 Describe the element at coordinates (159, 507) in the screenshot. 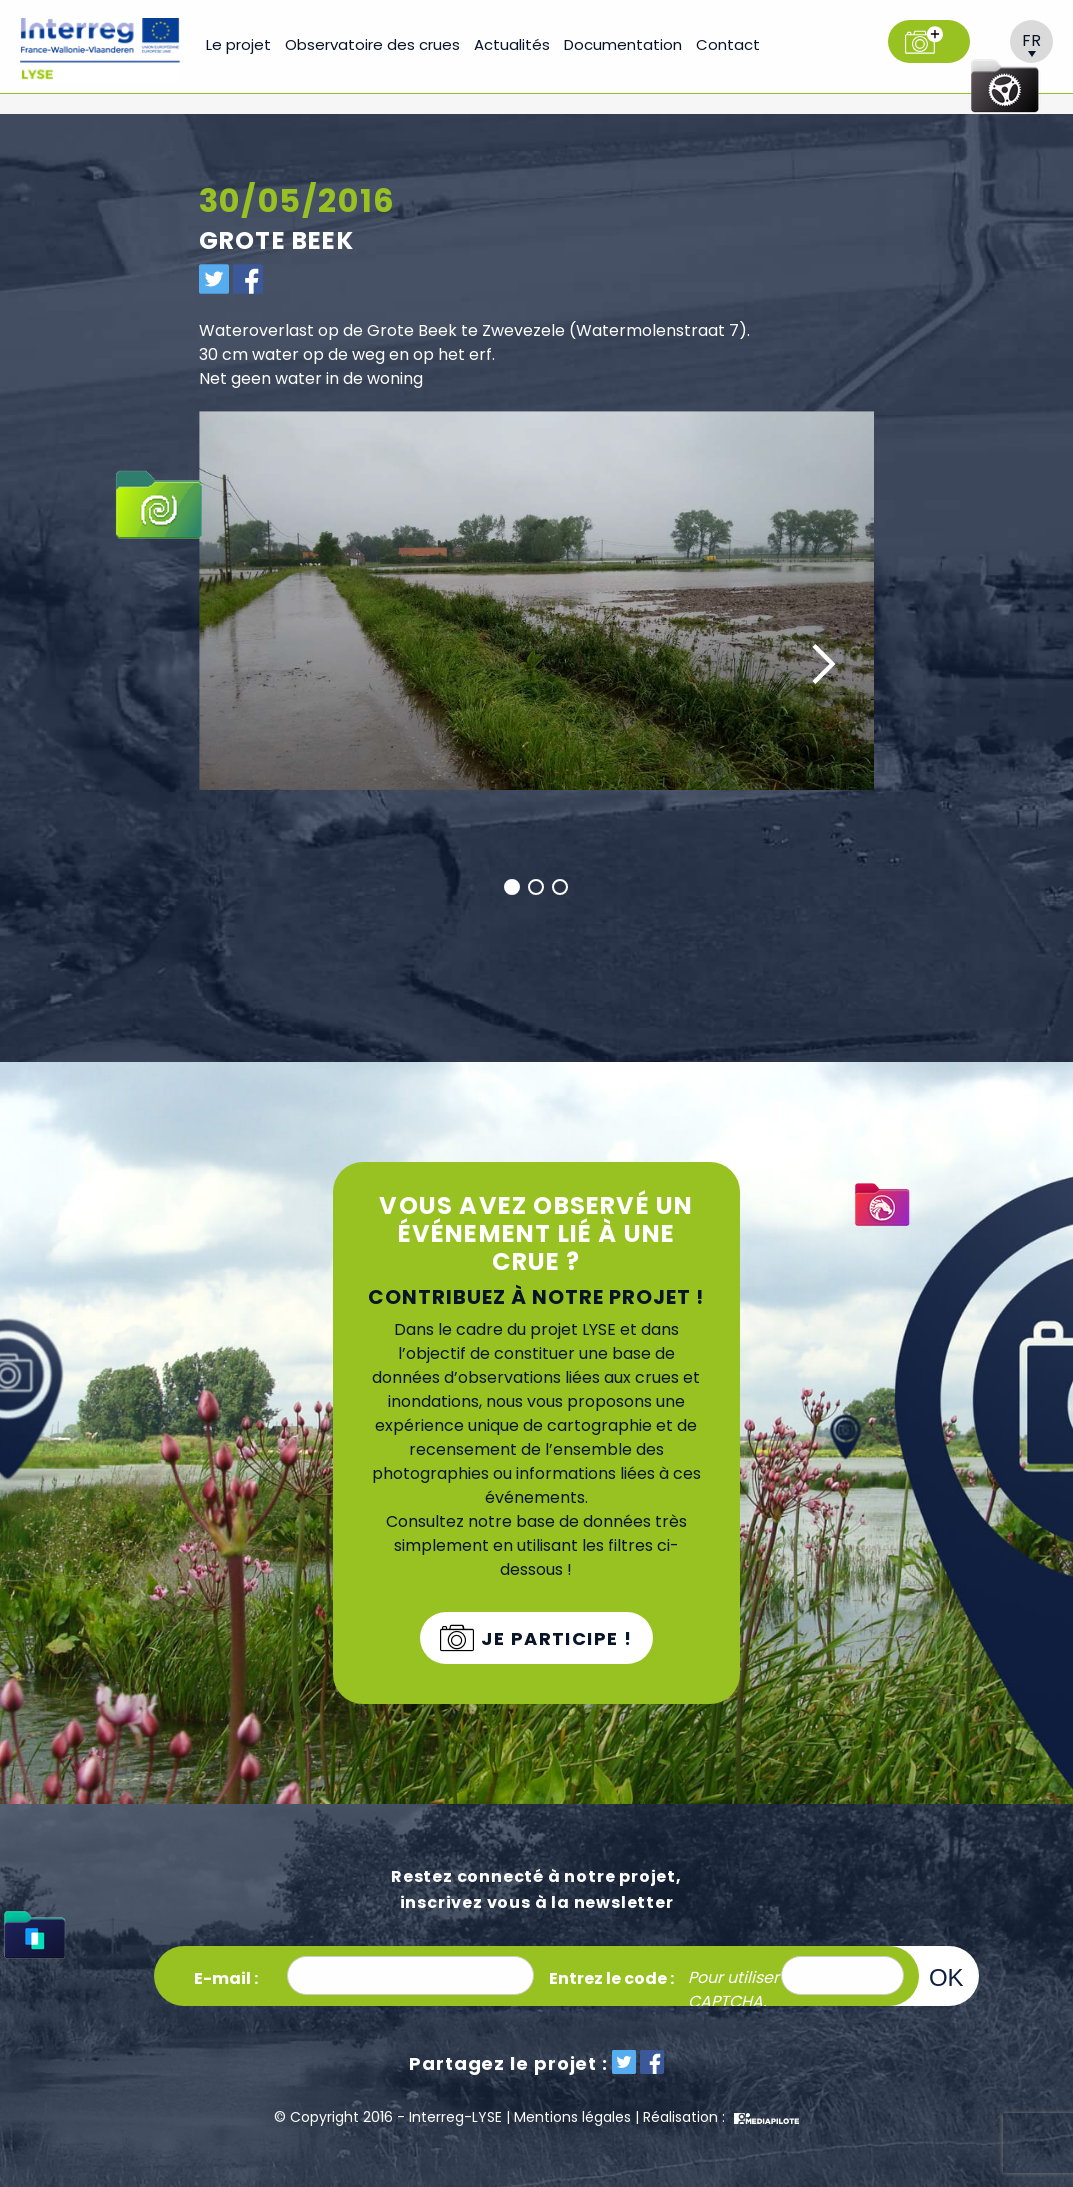

I see `open GameJolt files folder` at that location.